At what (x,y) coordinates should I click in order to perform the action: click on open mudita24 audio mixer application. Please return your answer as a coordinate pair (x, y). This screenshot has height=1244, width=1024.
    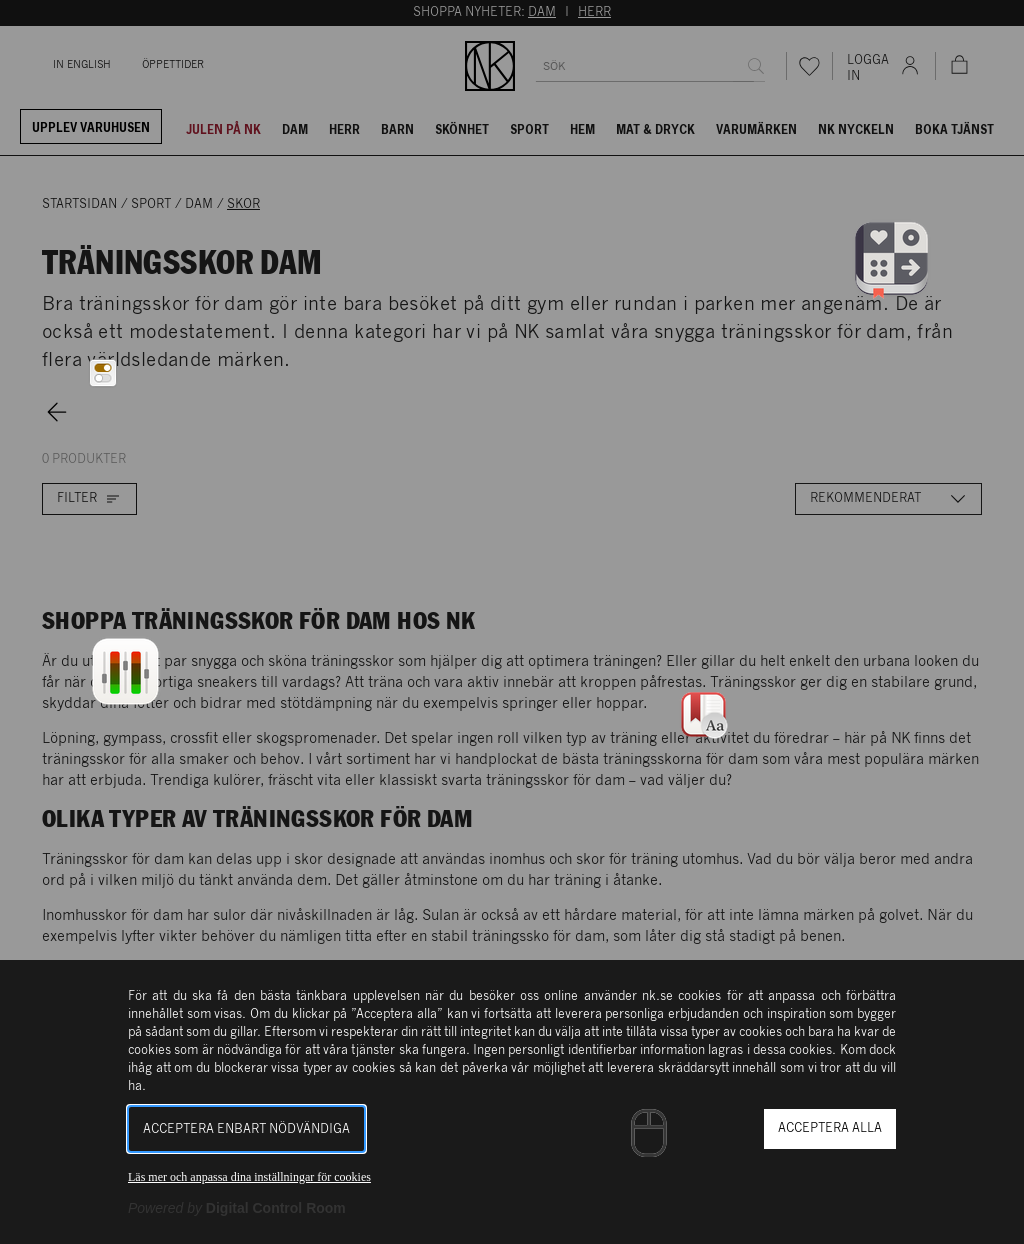
    Looking at the image, I should click on (125, 671).